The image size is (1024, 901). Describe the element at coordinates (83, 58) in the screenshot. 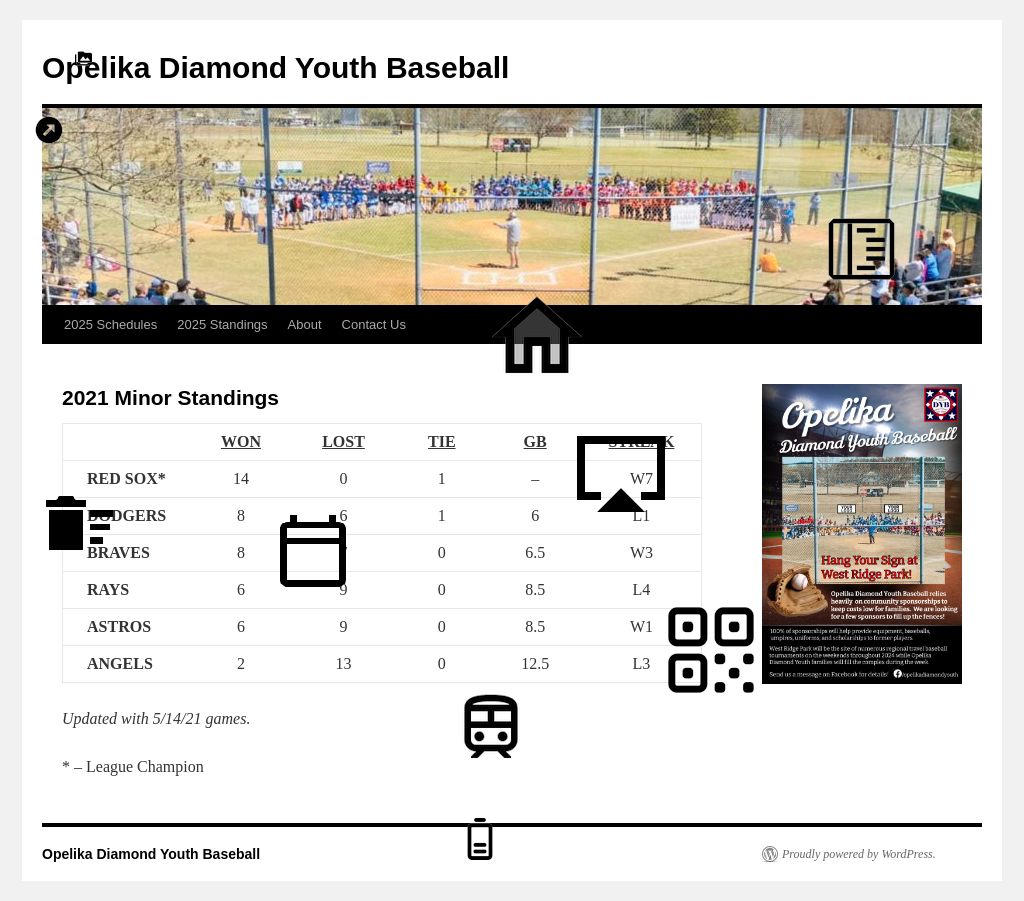

I see `access your photo library` at that location.